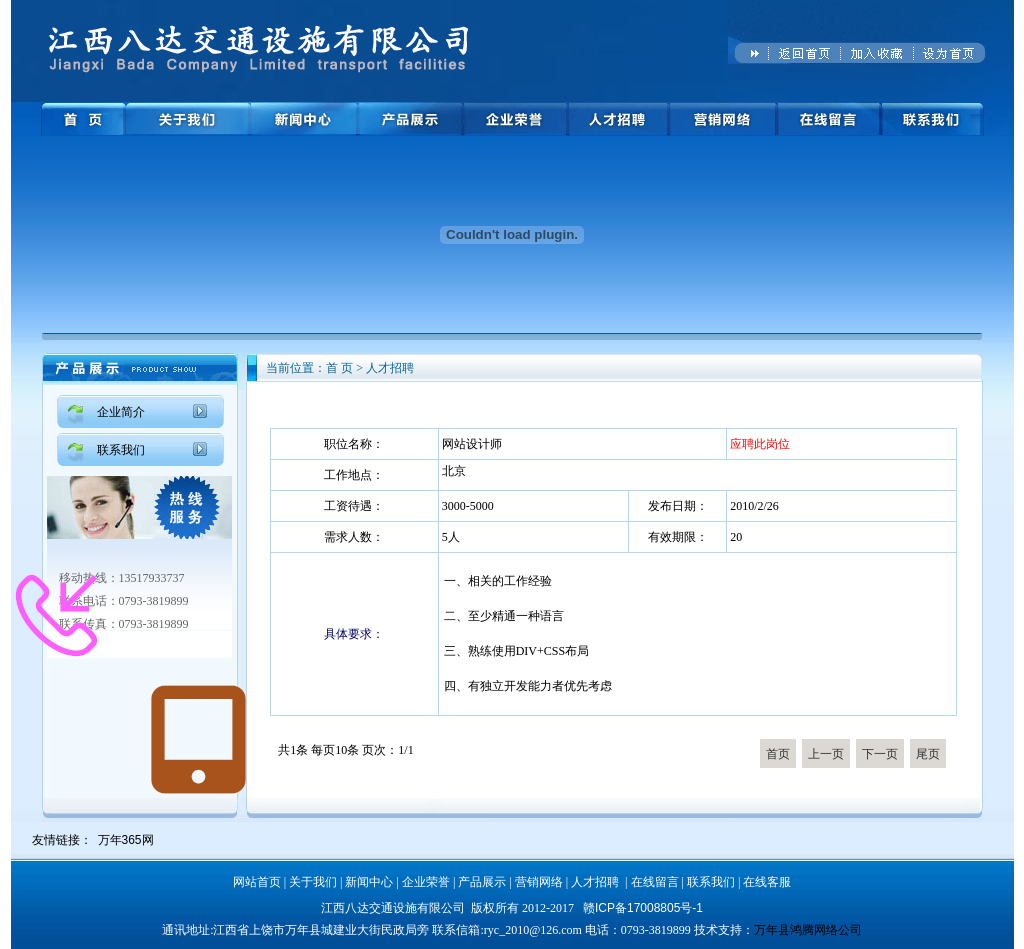 The image size is (1024, 949). What do you see at coordinates (56, 615) in the screenshot?
I see `indicates an incoming call` at bounding box center [56, 615].